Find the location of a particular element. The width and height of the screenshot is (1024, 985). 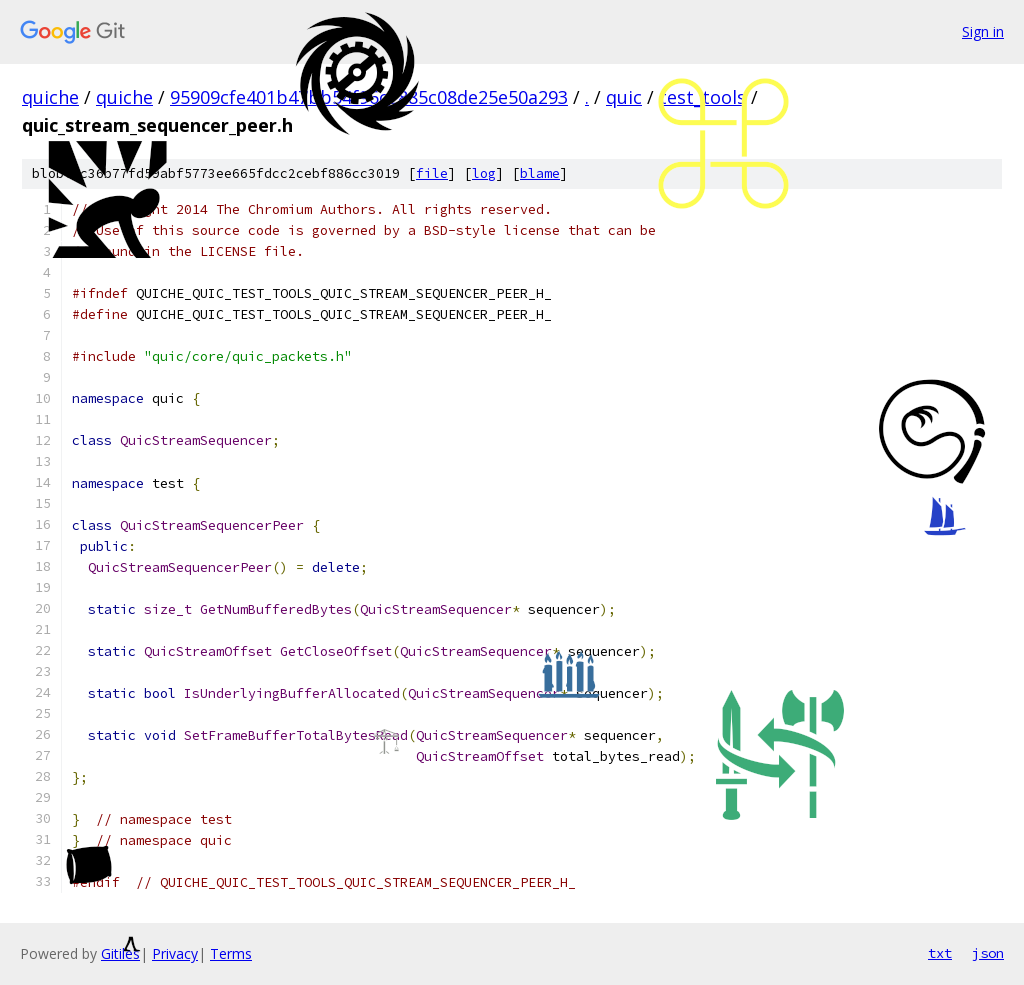

select a sailing boat or nautical vessel is located at coordinates (945, 516).